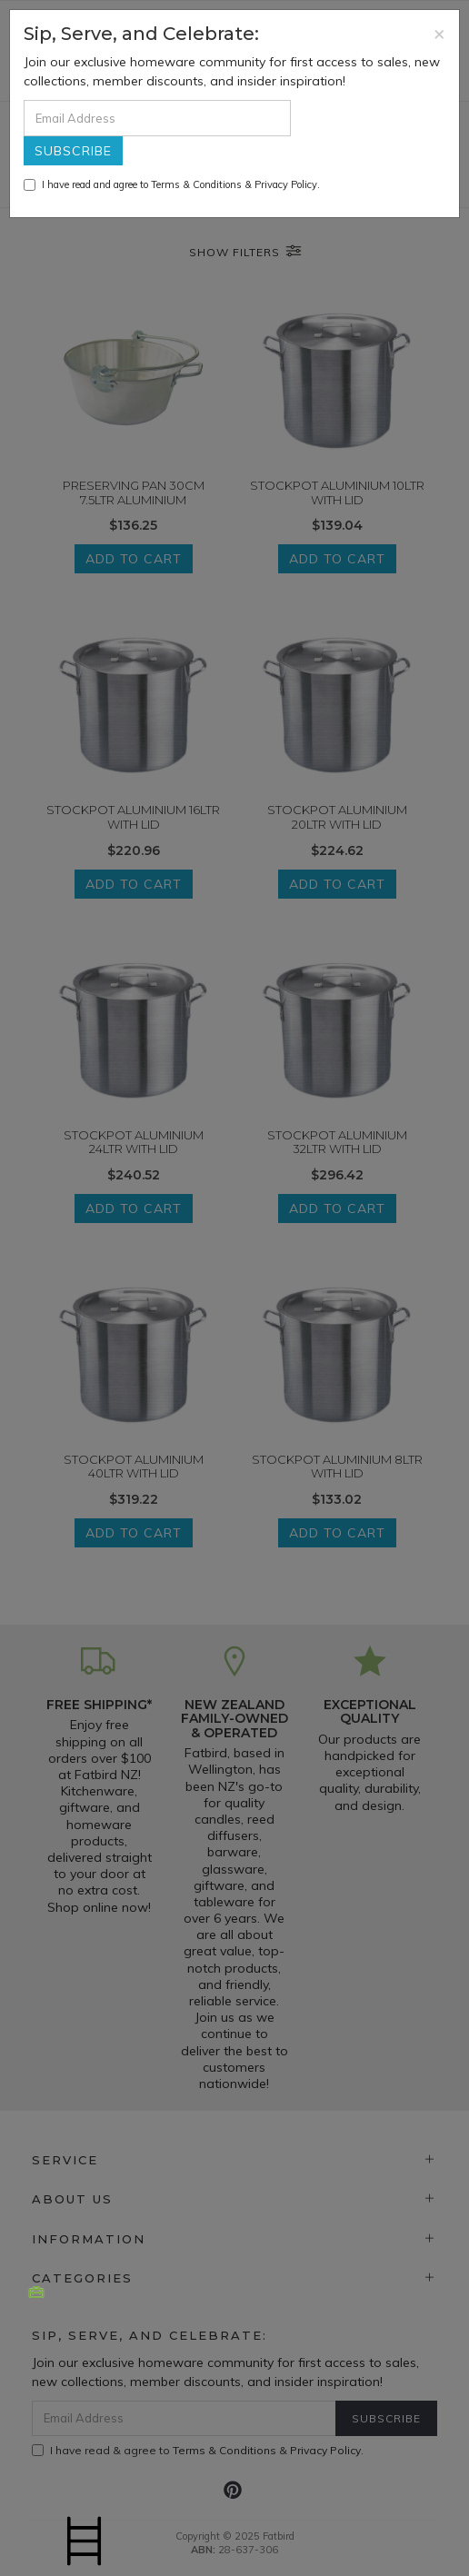 The width and height of the screenshot is (469, 2576). What do you see at coordinates (84, 2541) in the screenshot?
I see `access step-by-step instructions or tutorials` at bounding box center [84, 2541].